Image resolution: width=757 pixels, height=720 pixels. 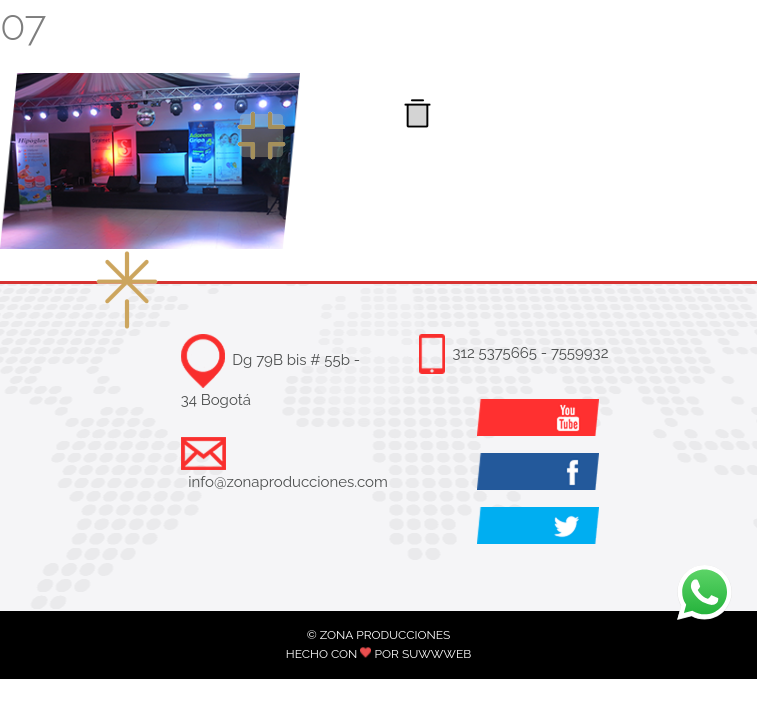 What do you see at coordinates (261, 135) in the screenshot?
I see `exit fullscreen mode` at bounding box center [261, 135].